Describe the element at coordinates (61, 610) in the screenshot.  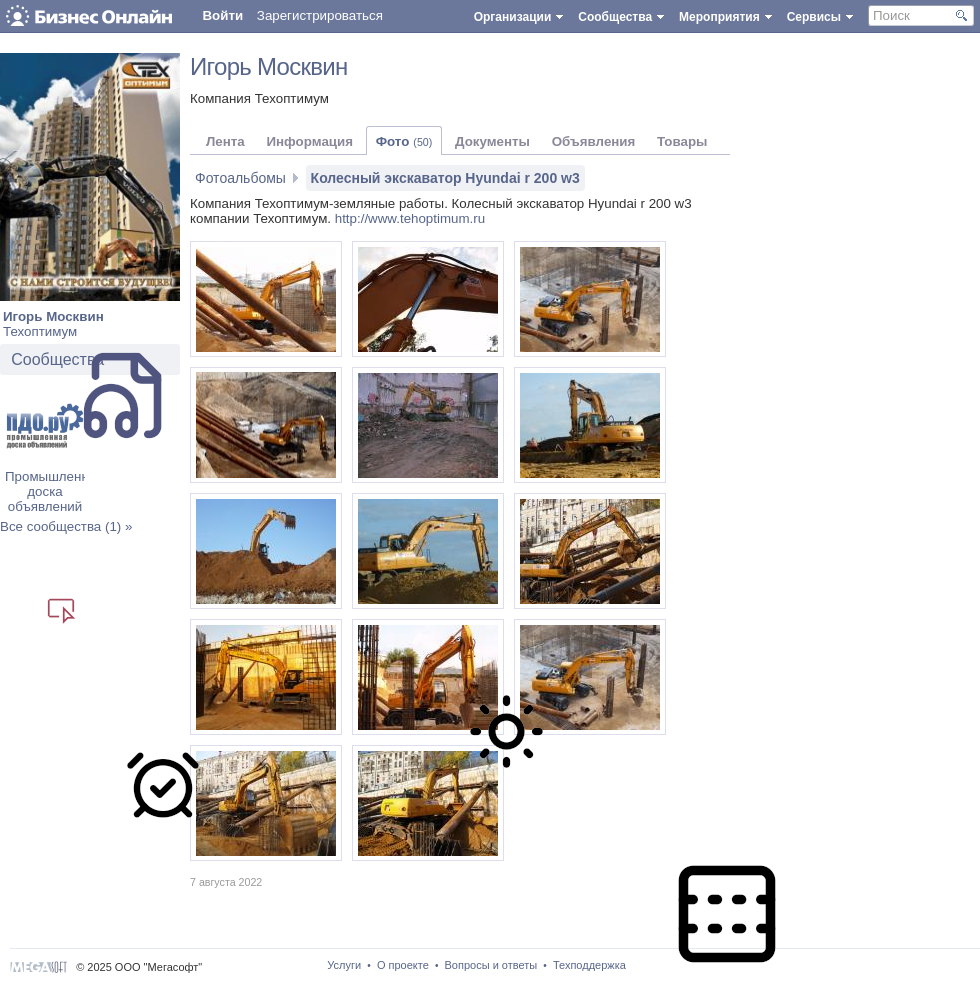
I see `inspect element on page` at that location.